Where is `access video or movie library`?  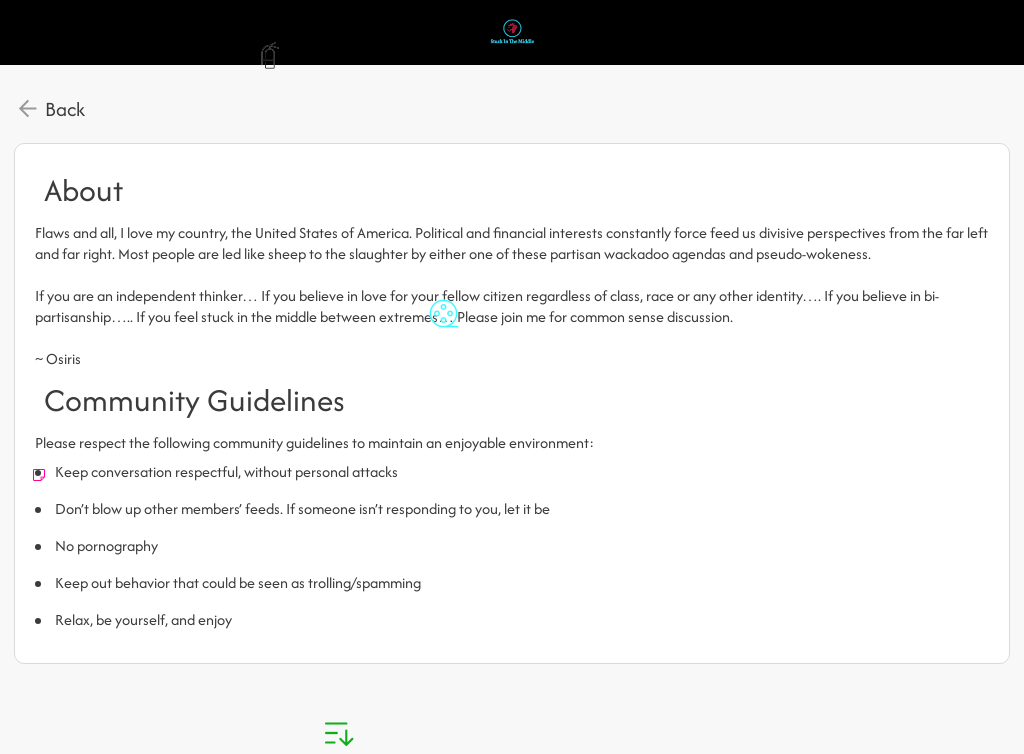
access video or movie library is located at coordinates (443, 313).